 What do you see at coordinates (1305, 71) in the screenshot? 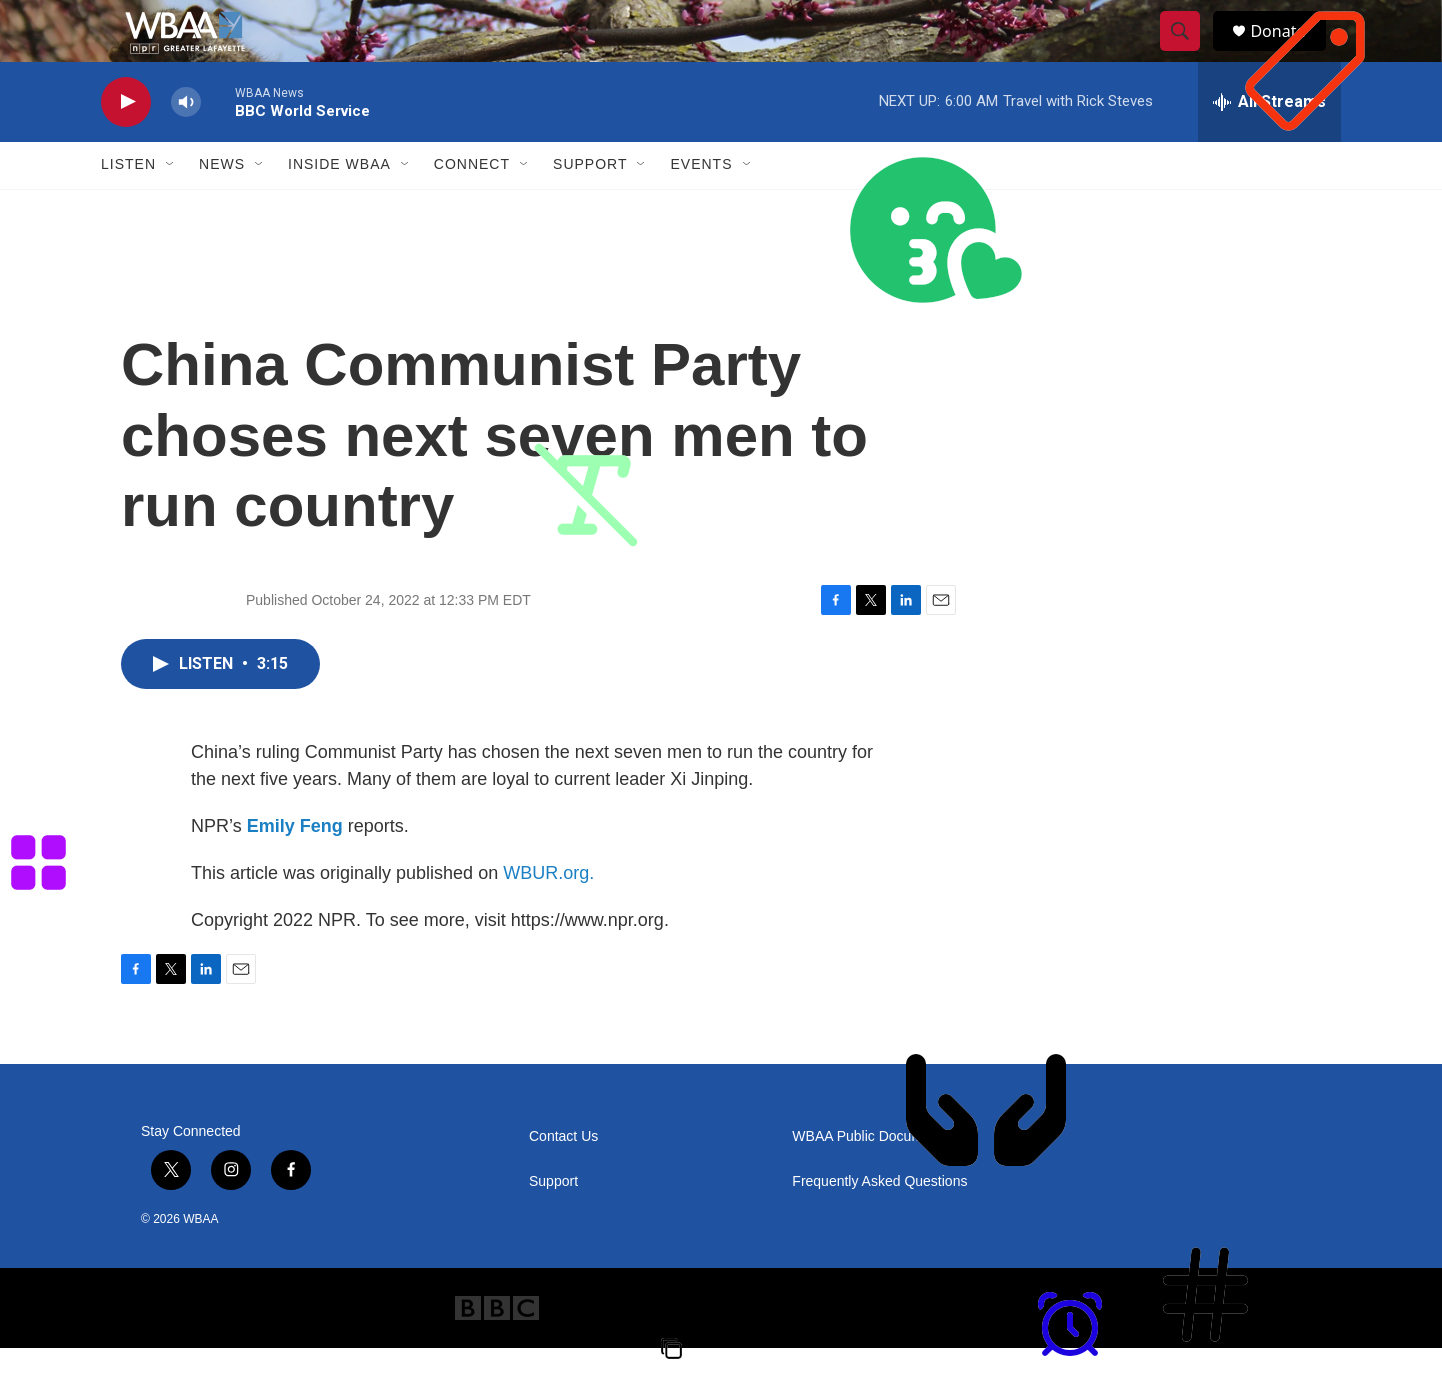
I see `add a tag or label to an item` at bounding box center [1305, 71].